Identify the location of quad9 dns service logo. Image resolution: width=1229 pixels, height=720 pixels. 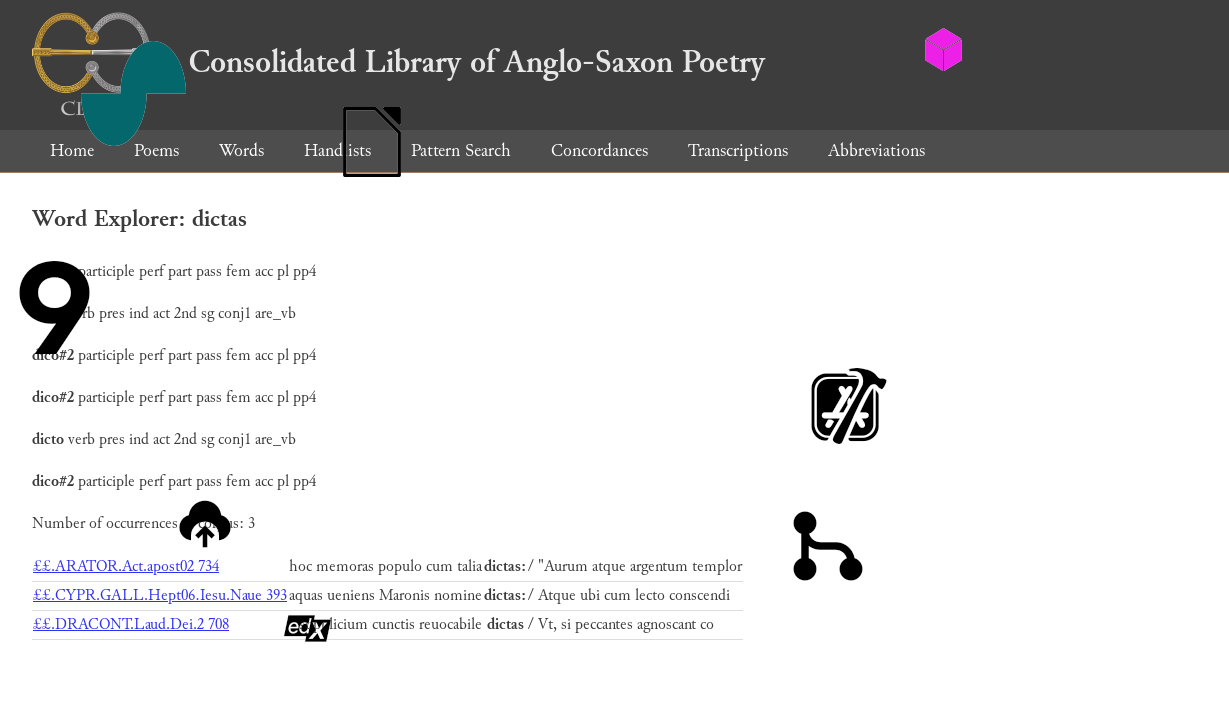
(54, 307).